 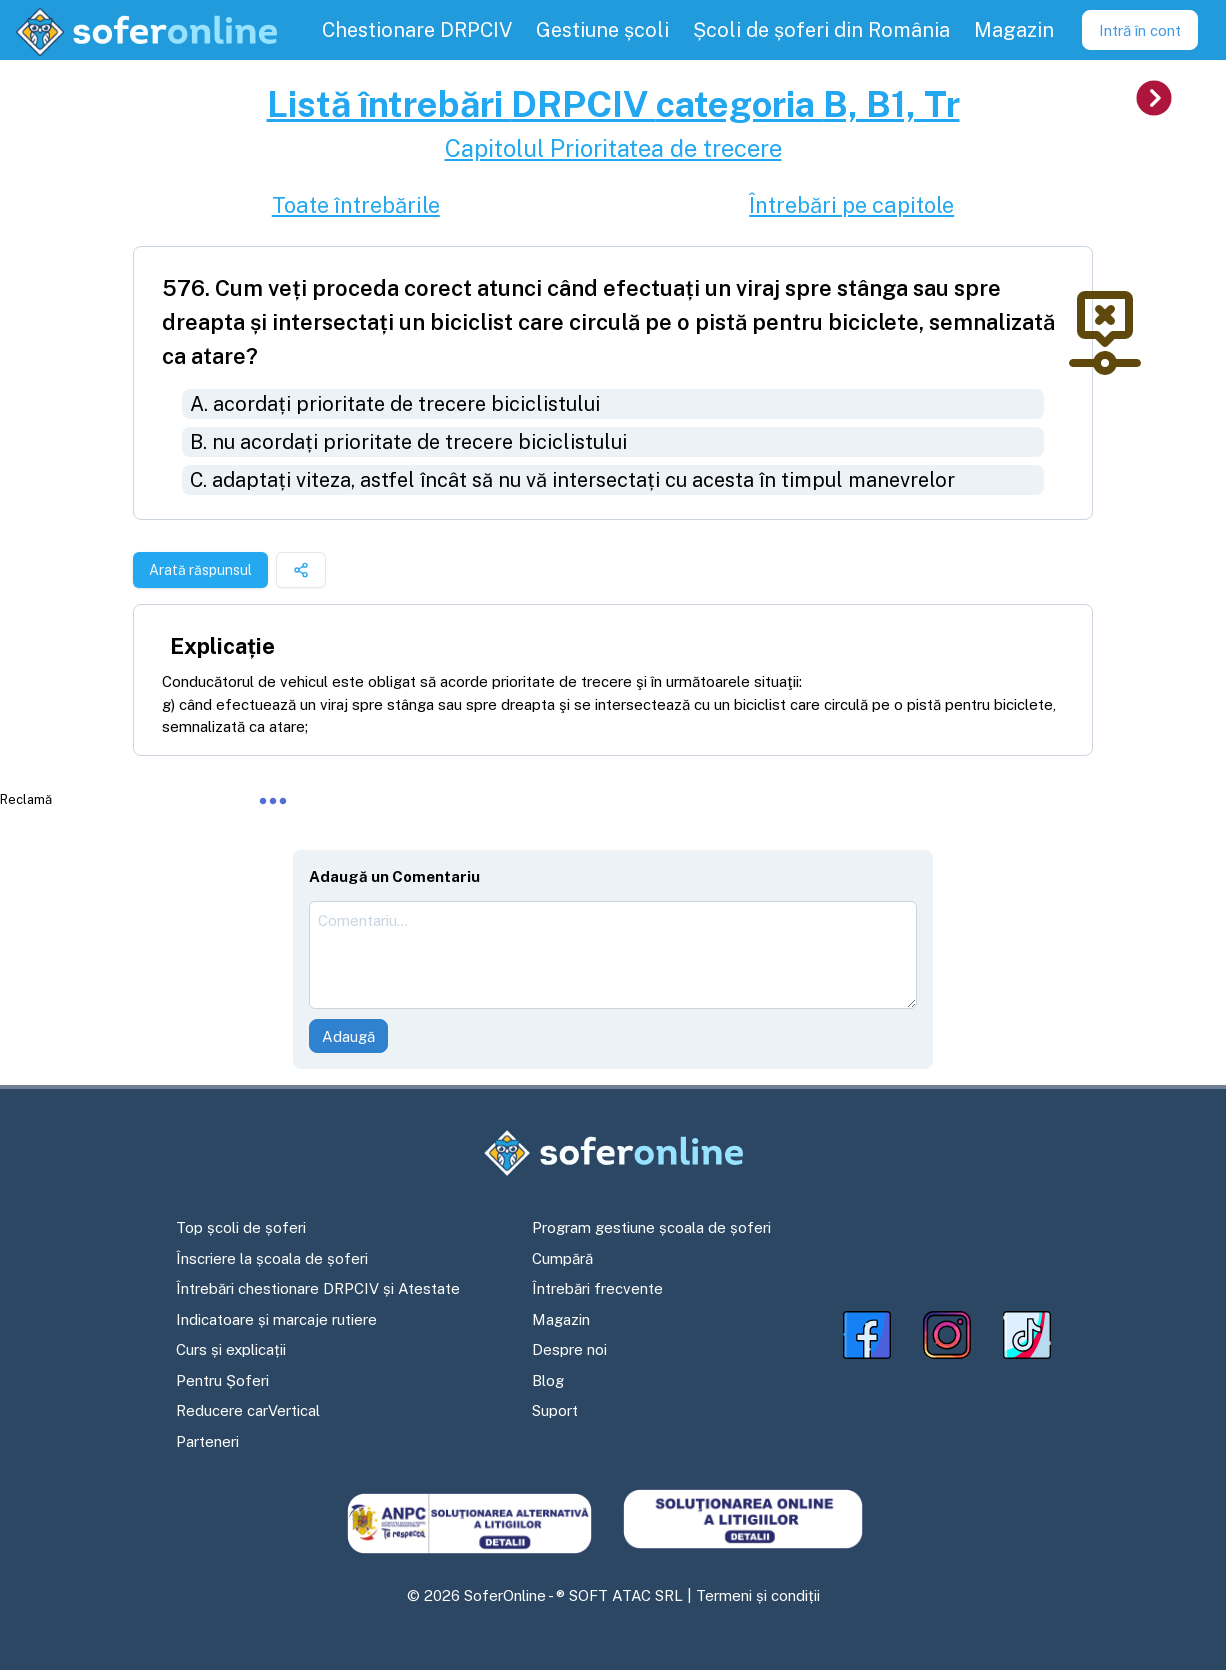 What do you see at coordinates (1154, 98) in the screenshot?
I see `go to next item or page` at bounding box center [1154, 98].